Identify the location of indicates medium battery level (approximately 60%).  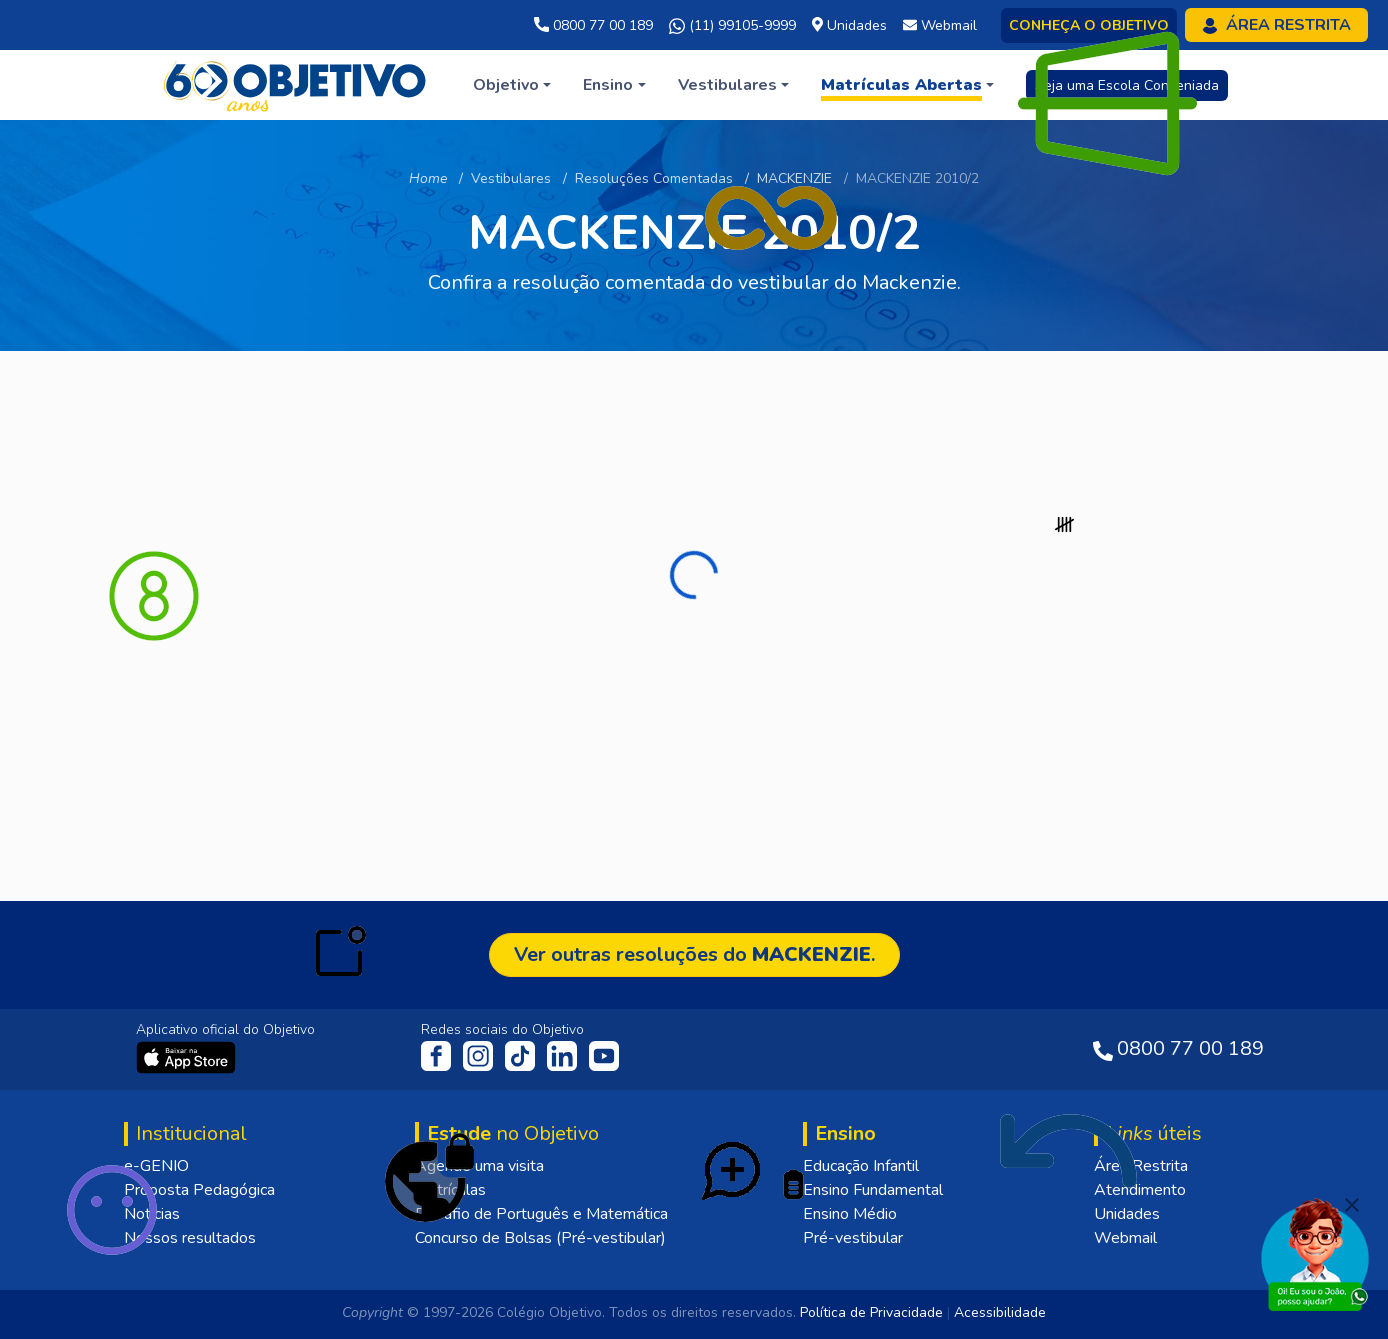
(793, 1184).